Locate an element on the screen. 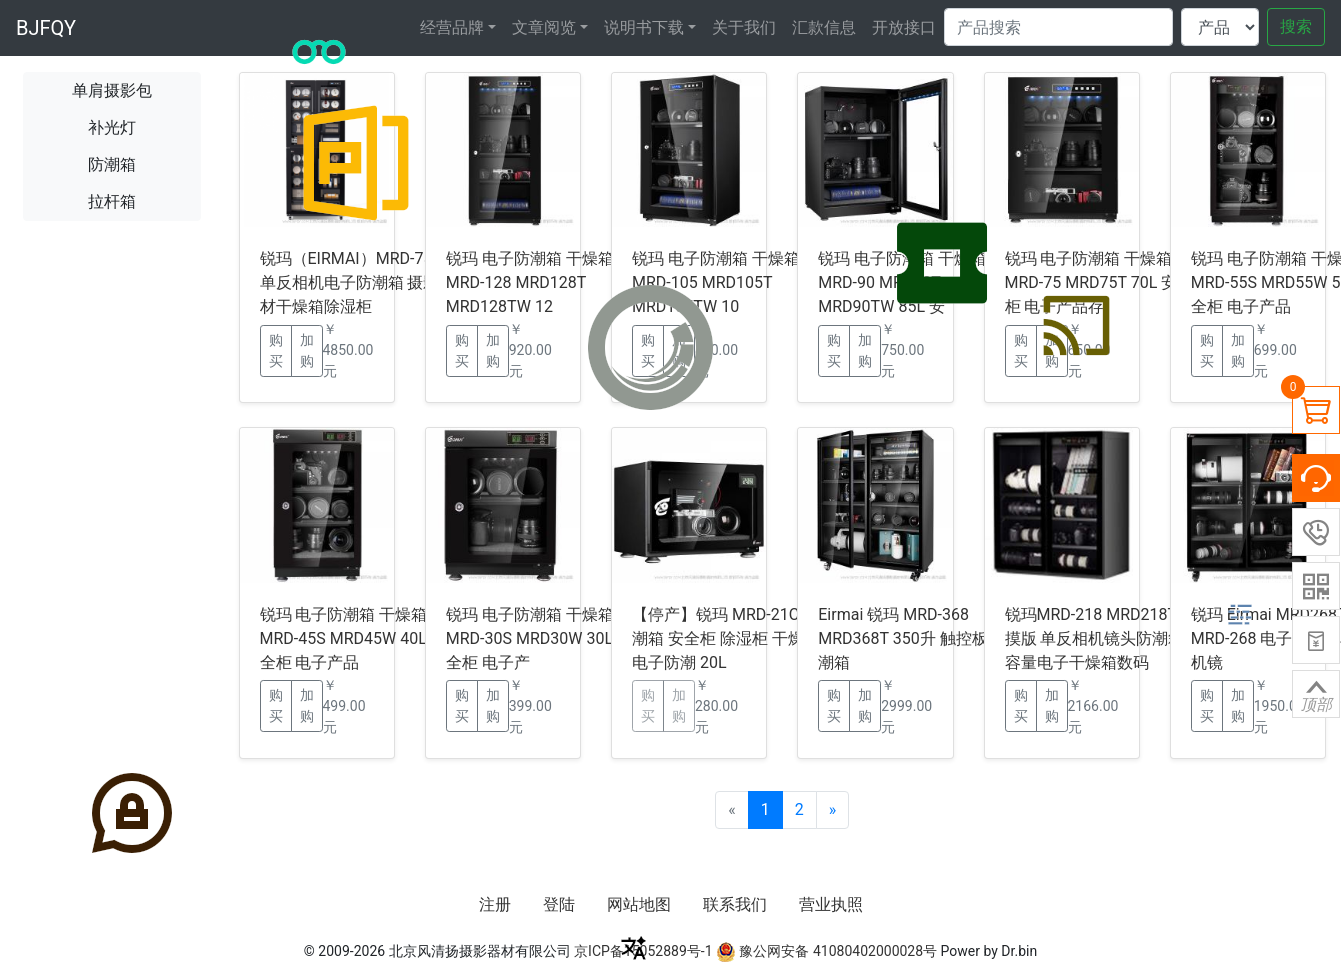 The width and height of the screenshot is (1341, 971). translate text using AI is located at coordinates (633, 949).